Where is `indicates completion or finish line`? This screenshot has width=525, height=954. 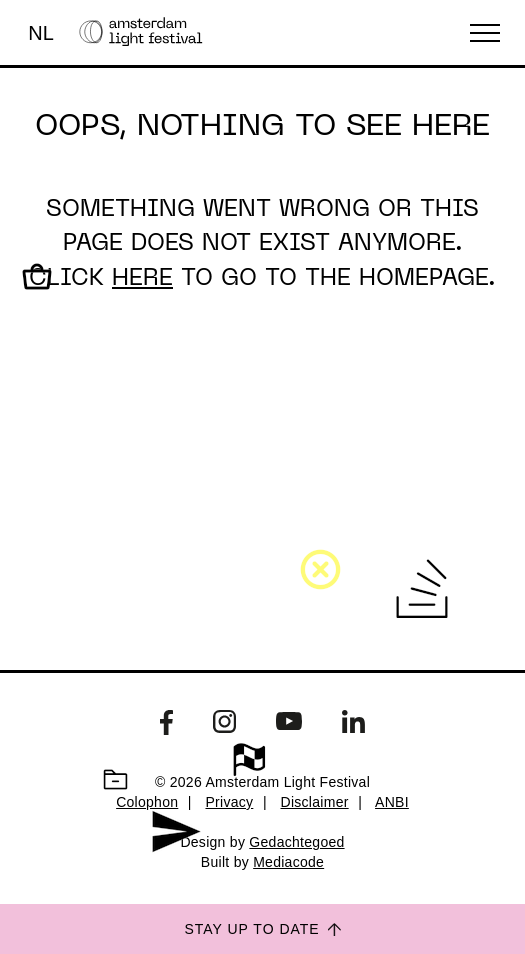 indicates completion or finish line is located at coordinates (248, 759).